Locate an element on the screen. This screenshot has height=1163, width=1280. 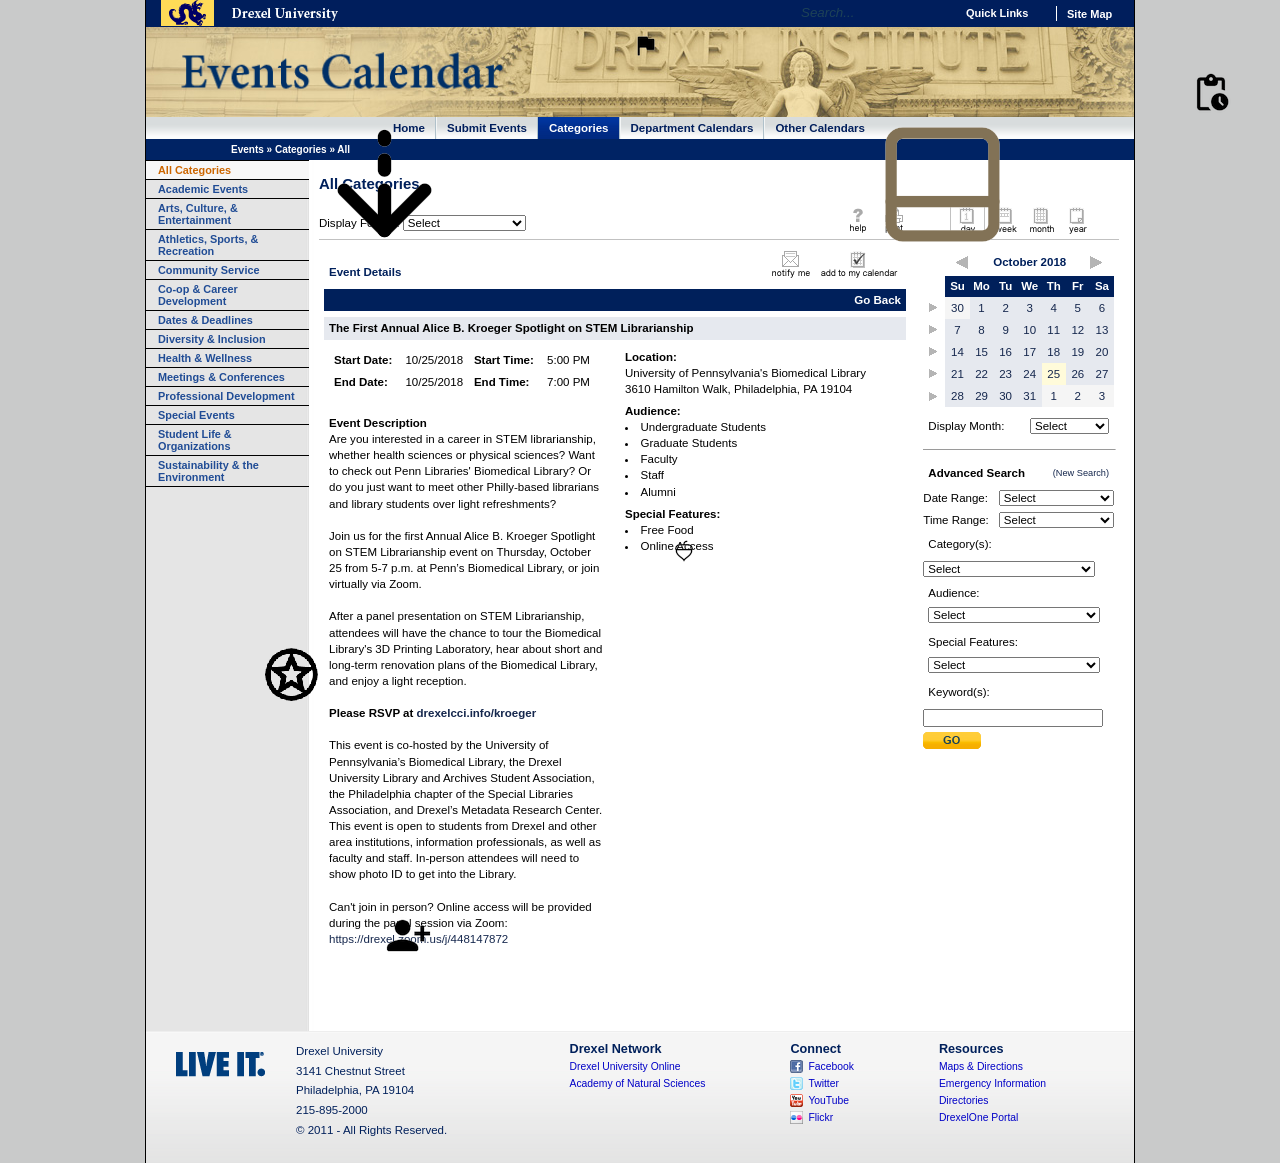
add a new contact or friend is located at coordinates (408, 935).